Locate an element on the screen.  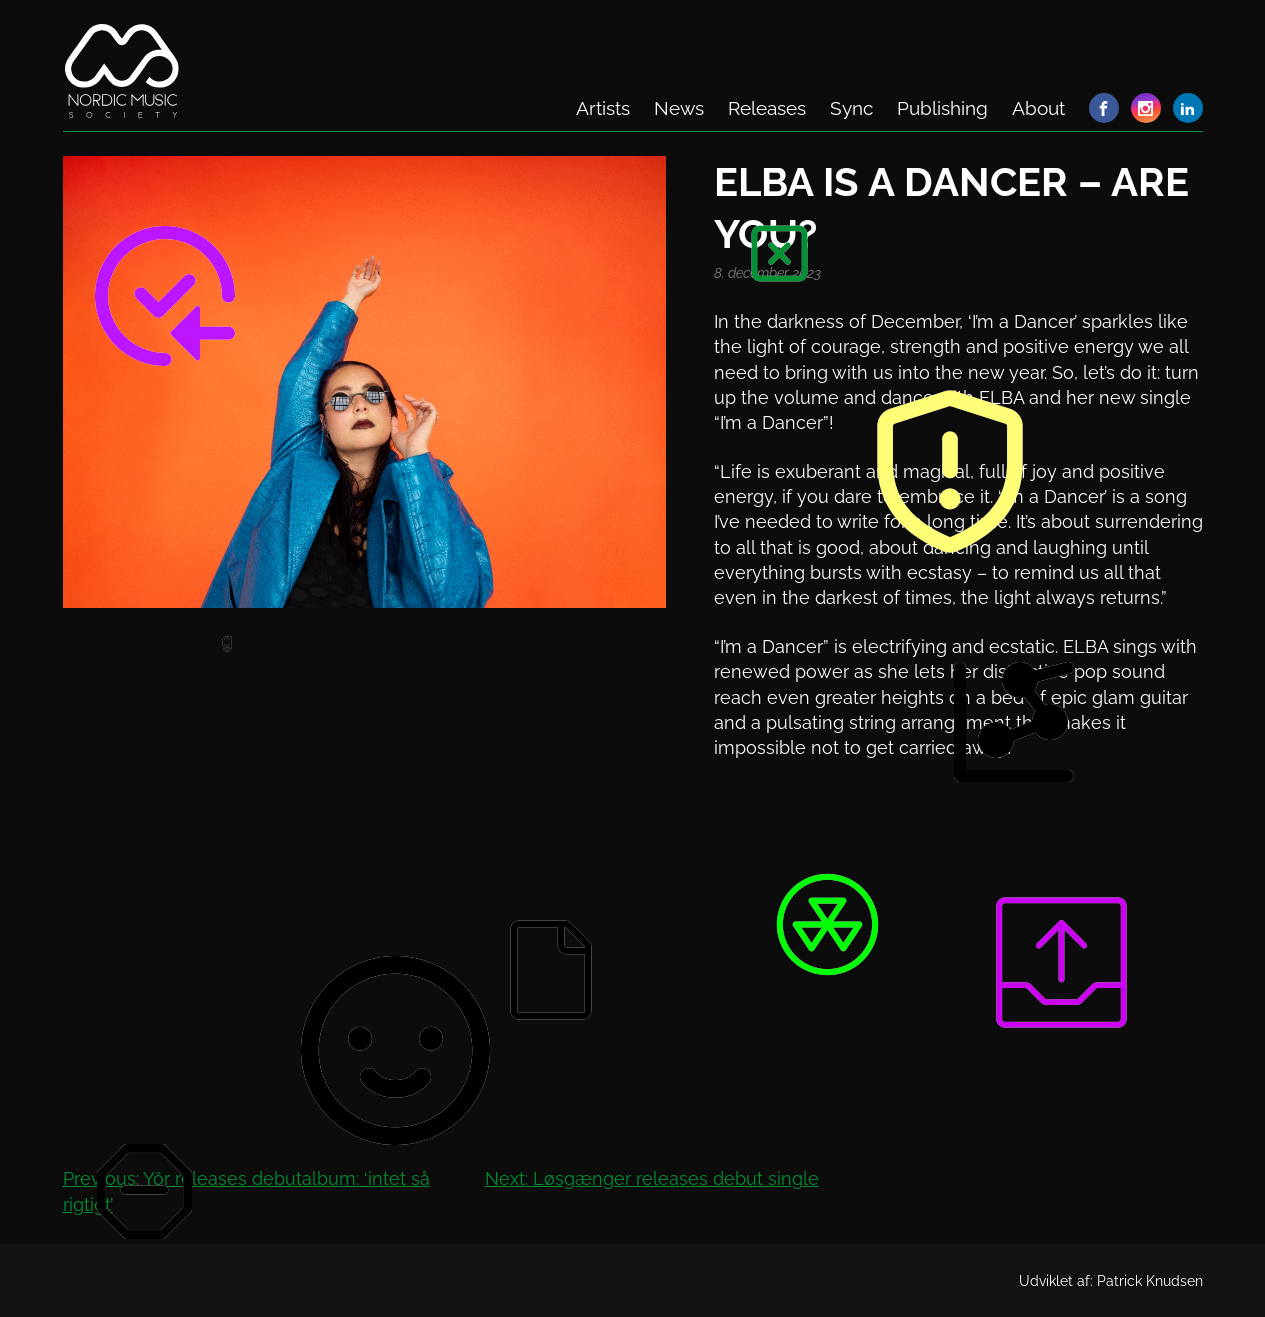
indicates a tracked issue has been closed and completed is located at coordinates (165, 296).